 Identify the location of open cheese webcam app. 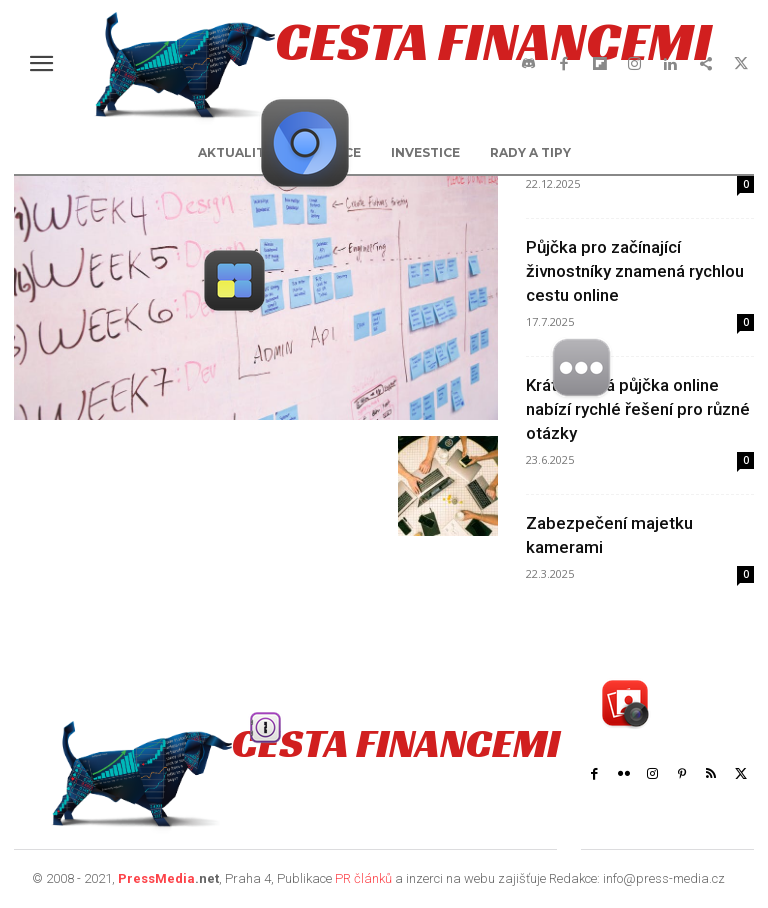
(625, 703).